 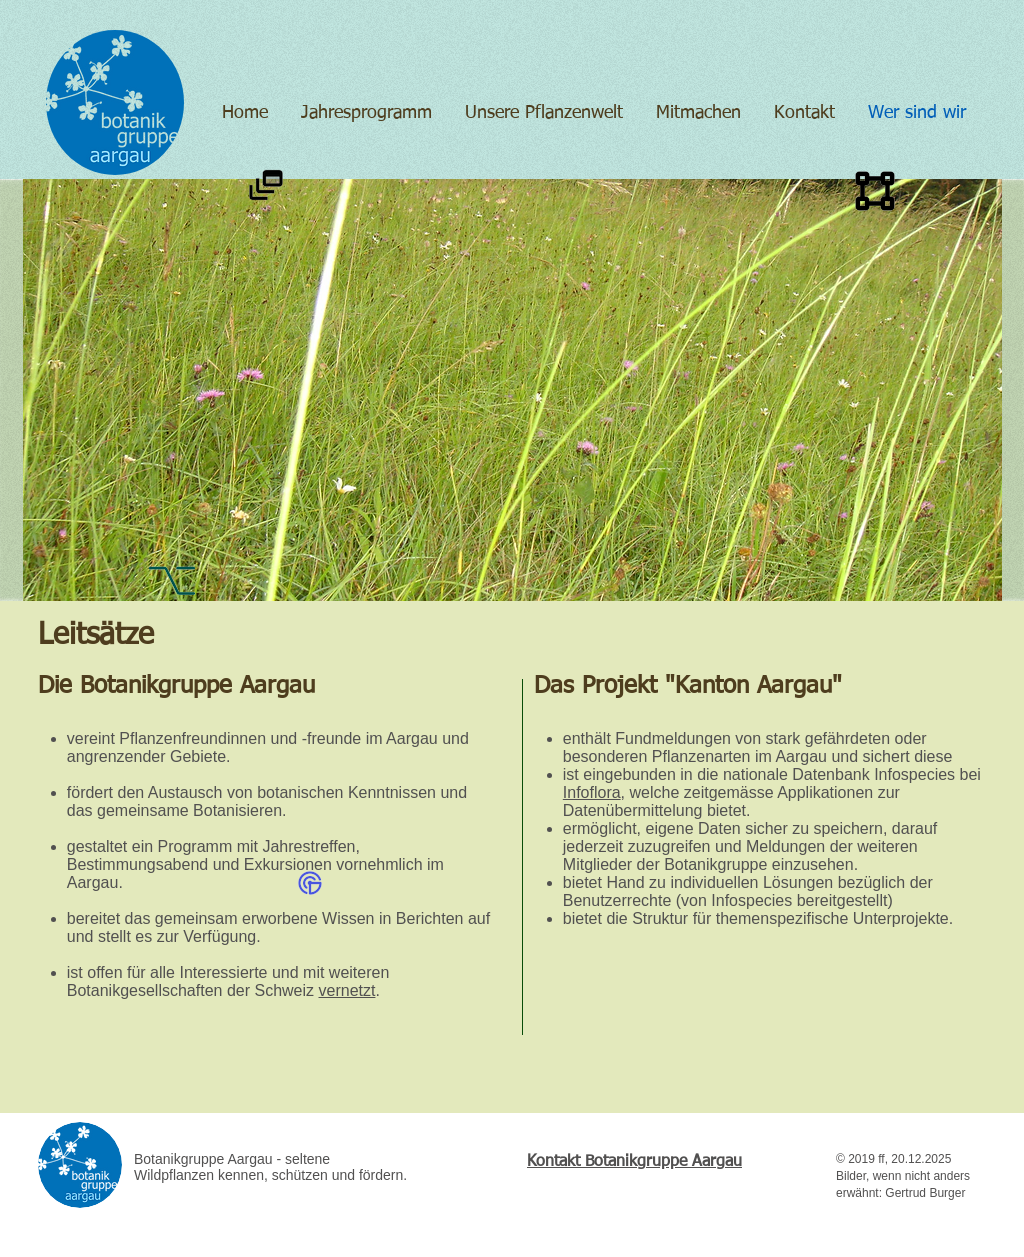 What do you see at coordinates (875, 191) in the screenshot?
I see `adjust selection or crop boundaries` at bounding box center [875, 191].